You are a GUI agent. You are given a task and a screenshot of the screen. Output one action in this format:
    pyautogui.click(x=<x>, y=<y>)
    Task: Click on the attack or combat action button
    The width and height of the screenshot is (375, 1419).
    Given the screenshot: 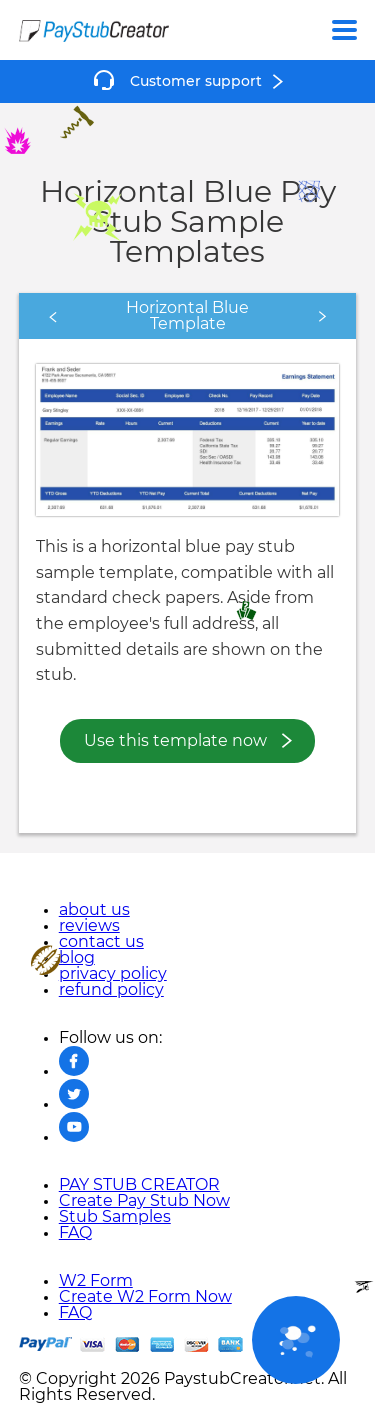 What is the action you would take?
    pyautogui.click(x=46, y=960)
    